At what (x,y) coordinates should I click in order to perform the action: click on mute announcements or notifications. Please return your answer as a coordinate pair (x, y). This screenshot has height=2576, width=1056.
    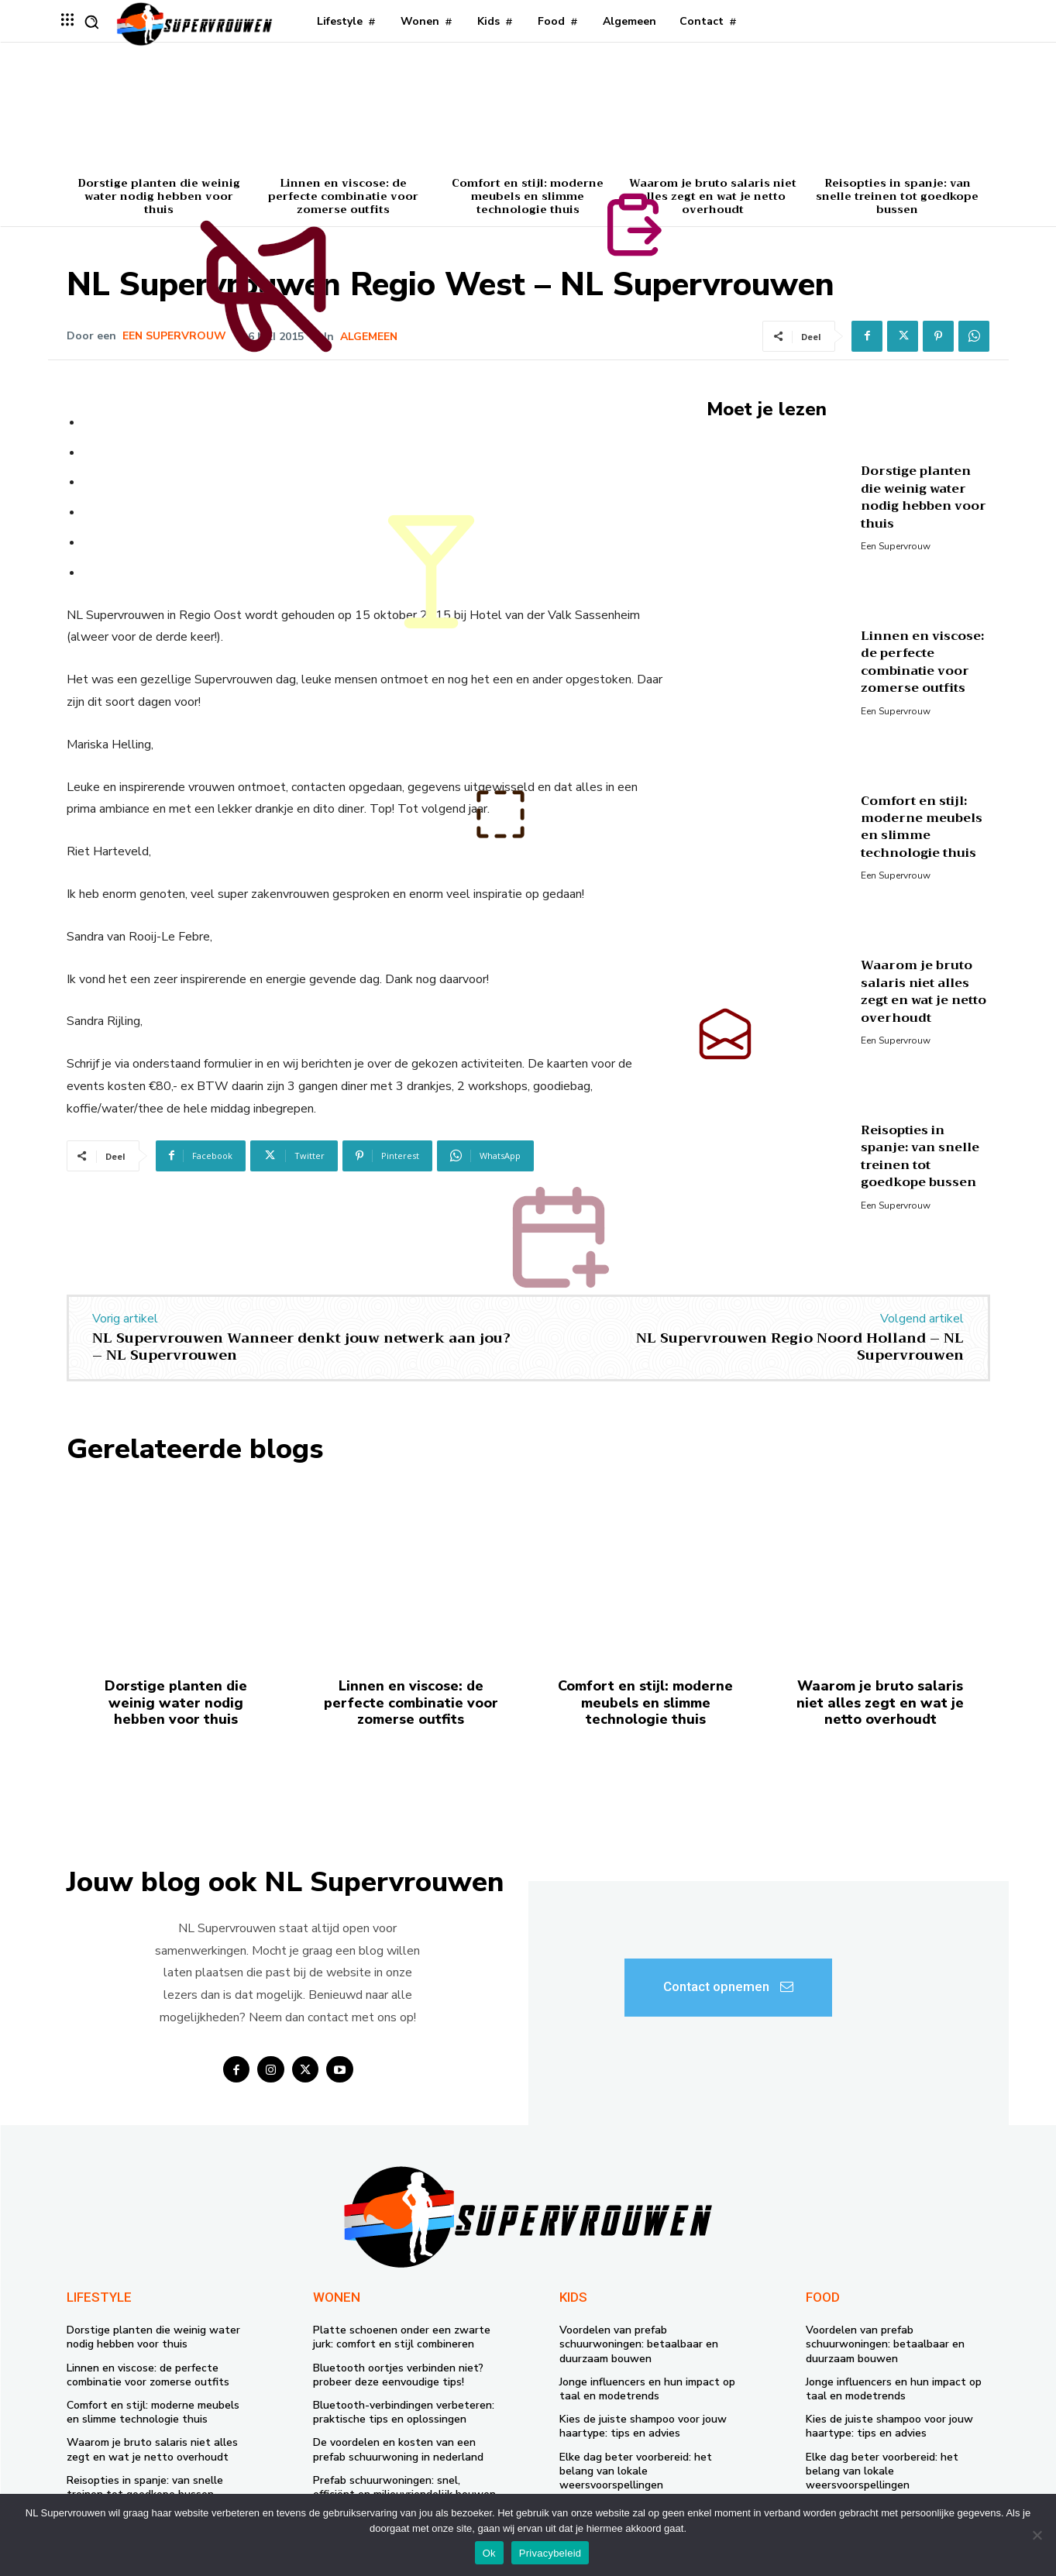
    Looking at the image, I should click on (266, 286).